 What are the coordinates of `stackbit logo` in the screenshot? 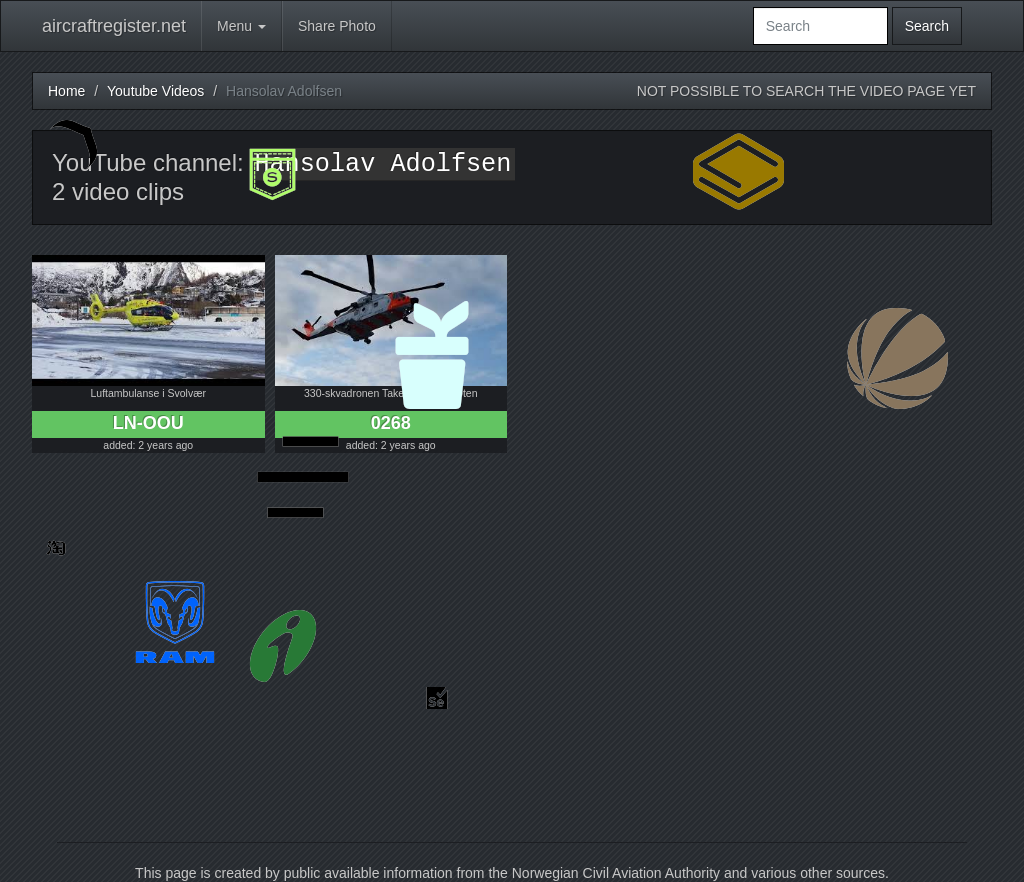 It's located at (738, 171).